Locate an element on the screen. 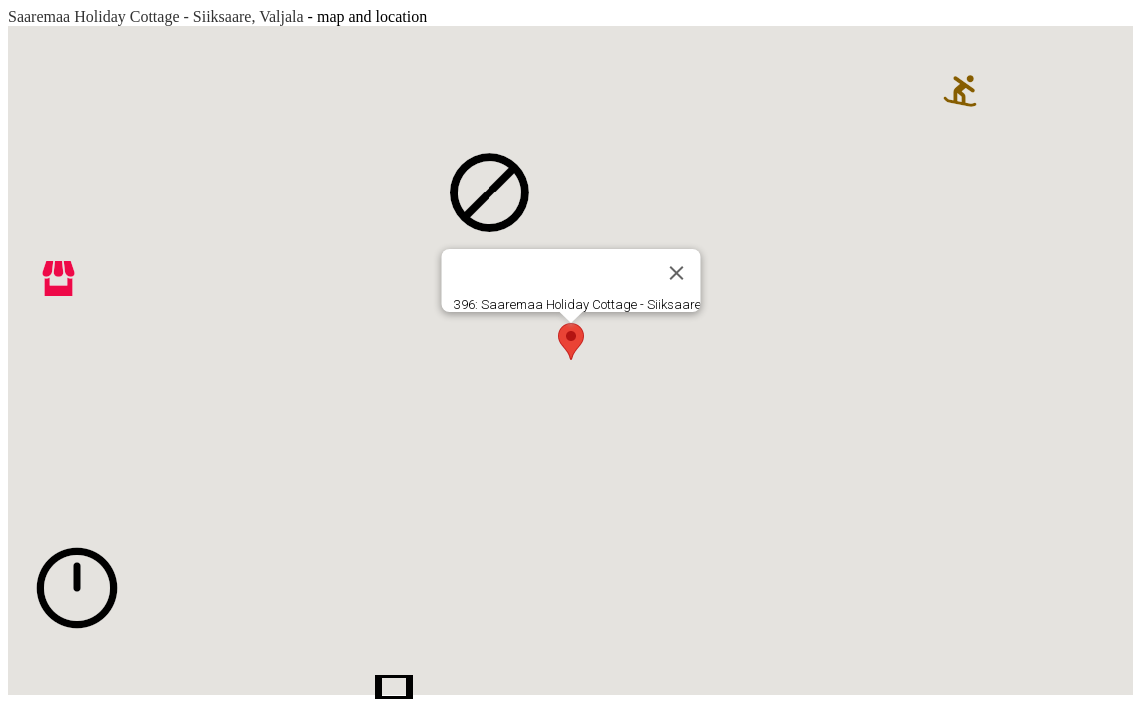 This screenshot has width=1141, height=720. access snowboarding or winter sports content is located at coordinates (961, 90).